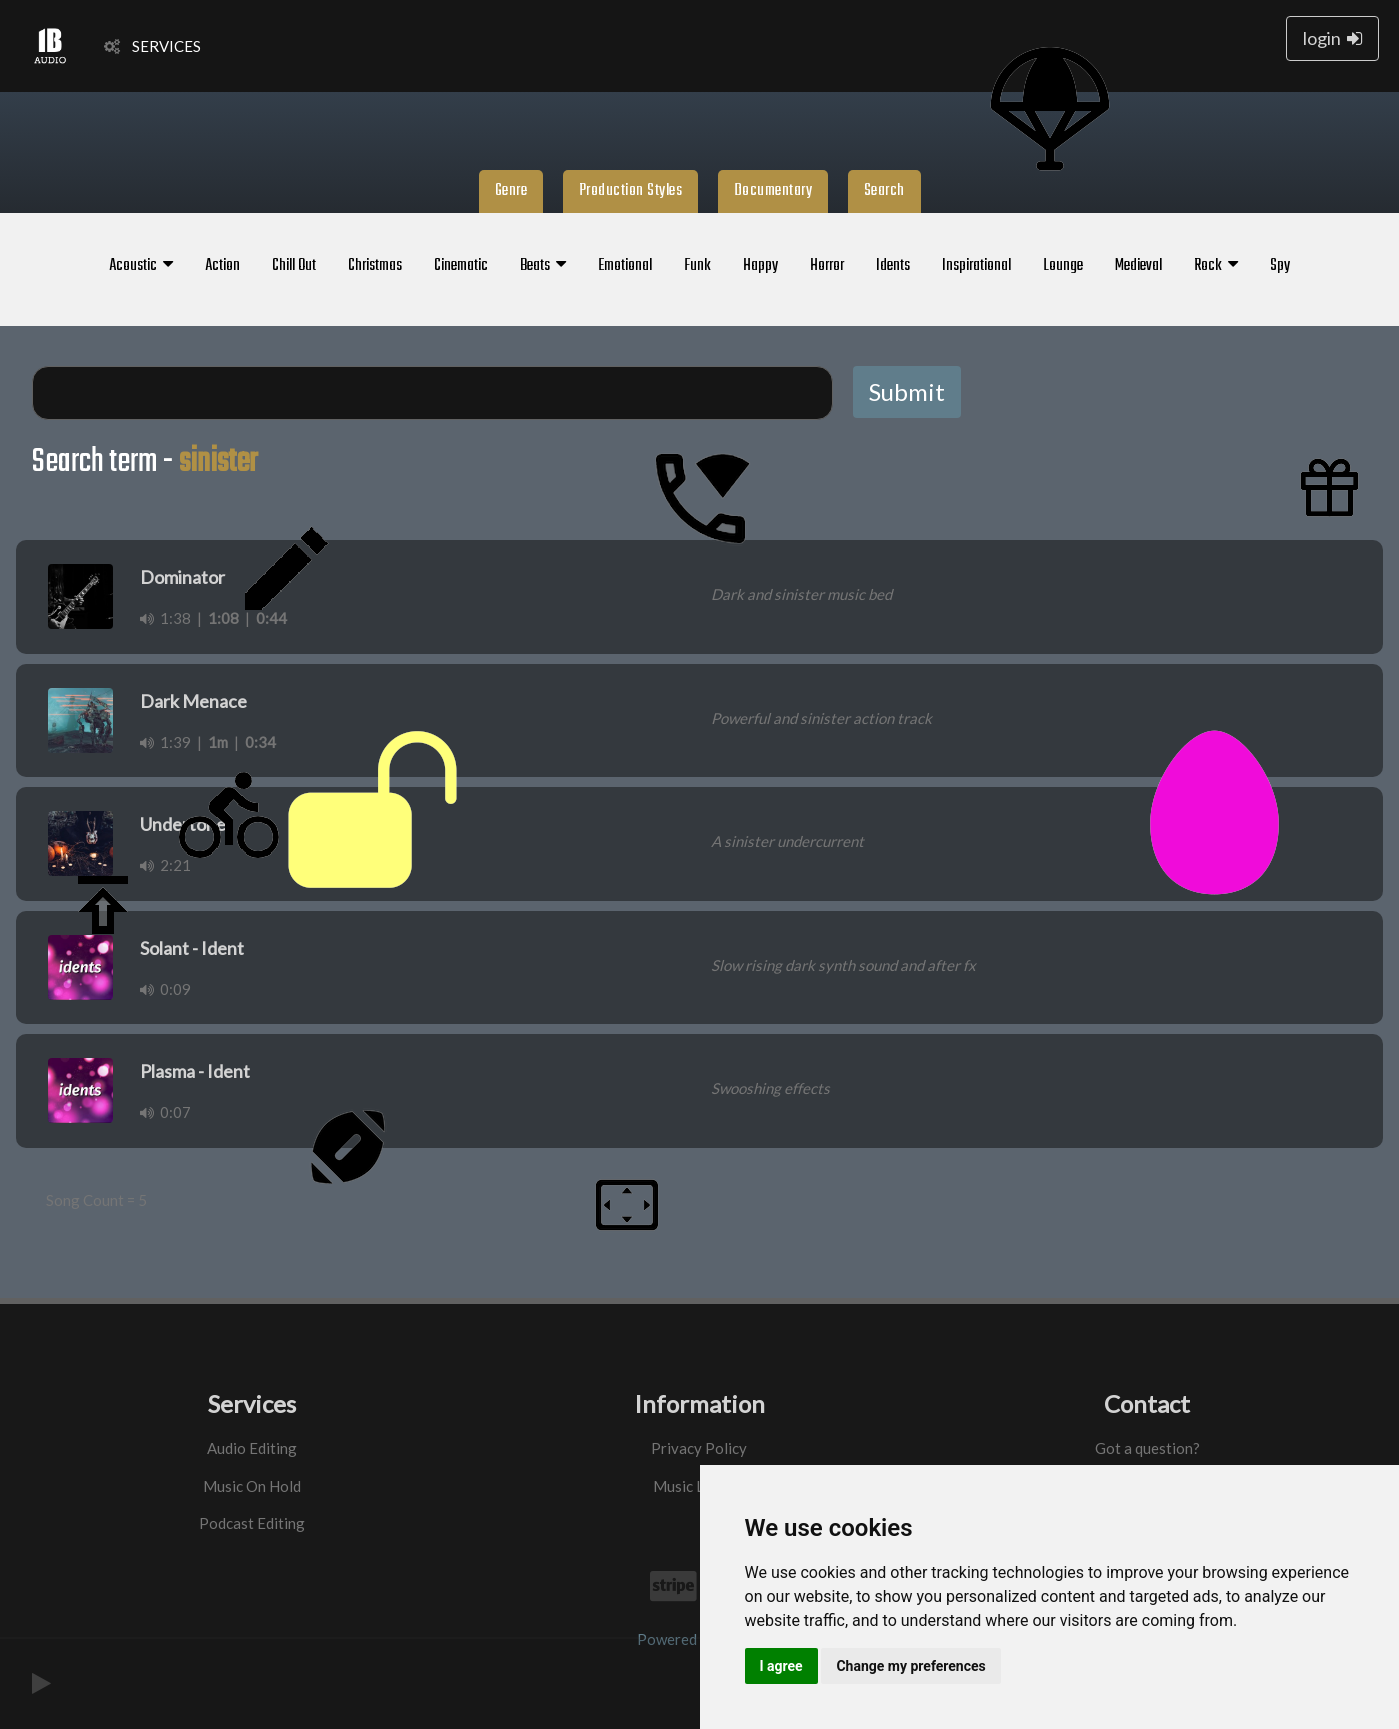  Describe the element at coordinates (1214, 812) in the screenshot. I see `indicates egg or egg-related content` at that location.